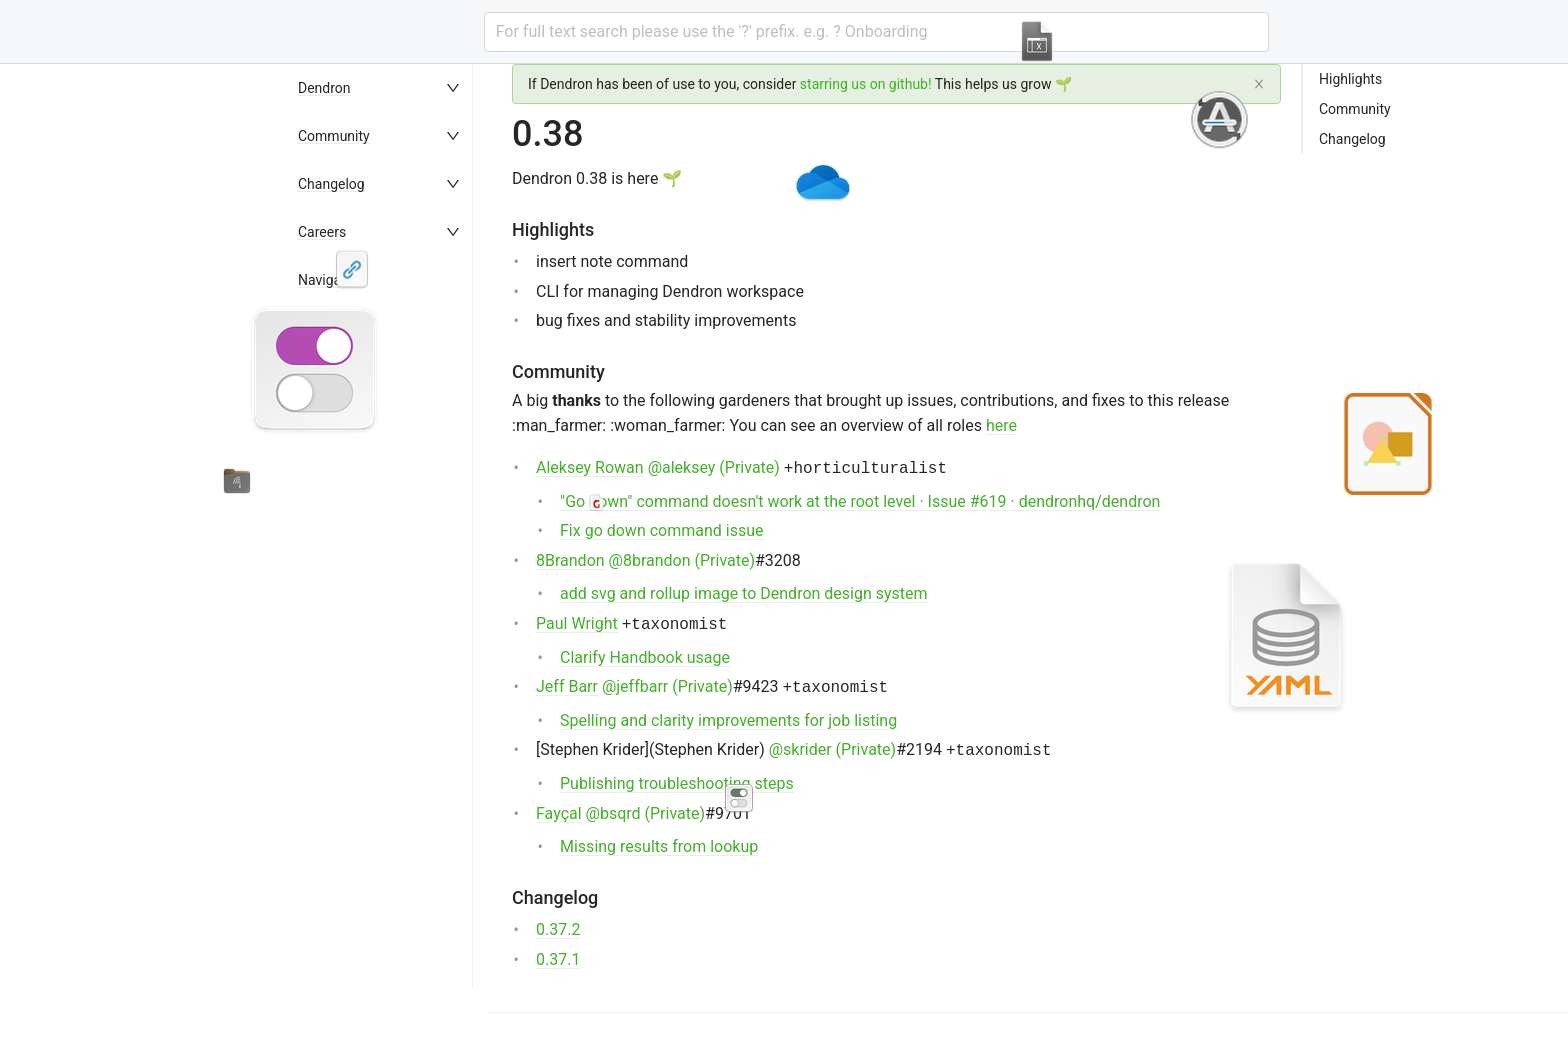 This screenshot has height=1061, width=1568. Describe the element at coordinates (314, 369) in the screenshot. I see `open gnome tweaks application` at that location.